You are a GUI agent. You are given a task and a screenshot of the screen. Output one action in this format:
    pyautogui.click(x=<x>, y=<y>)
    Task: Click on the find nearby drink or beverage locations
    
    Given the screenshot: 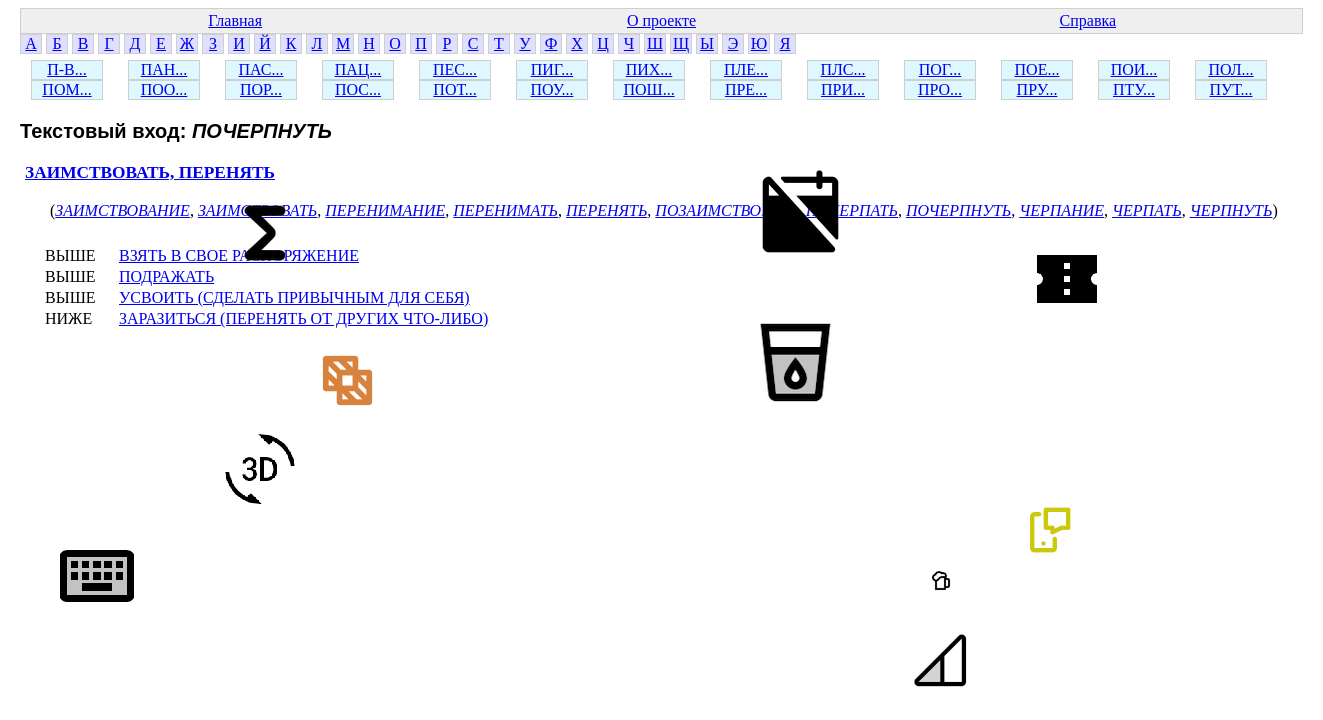 What is the action you would take?
    pyautogui.click(x=795, y=362)
    